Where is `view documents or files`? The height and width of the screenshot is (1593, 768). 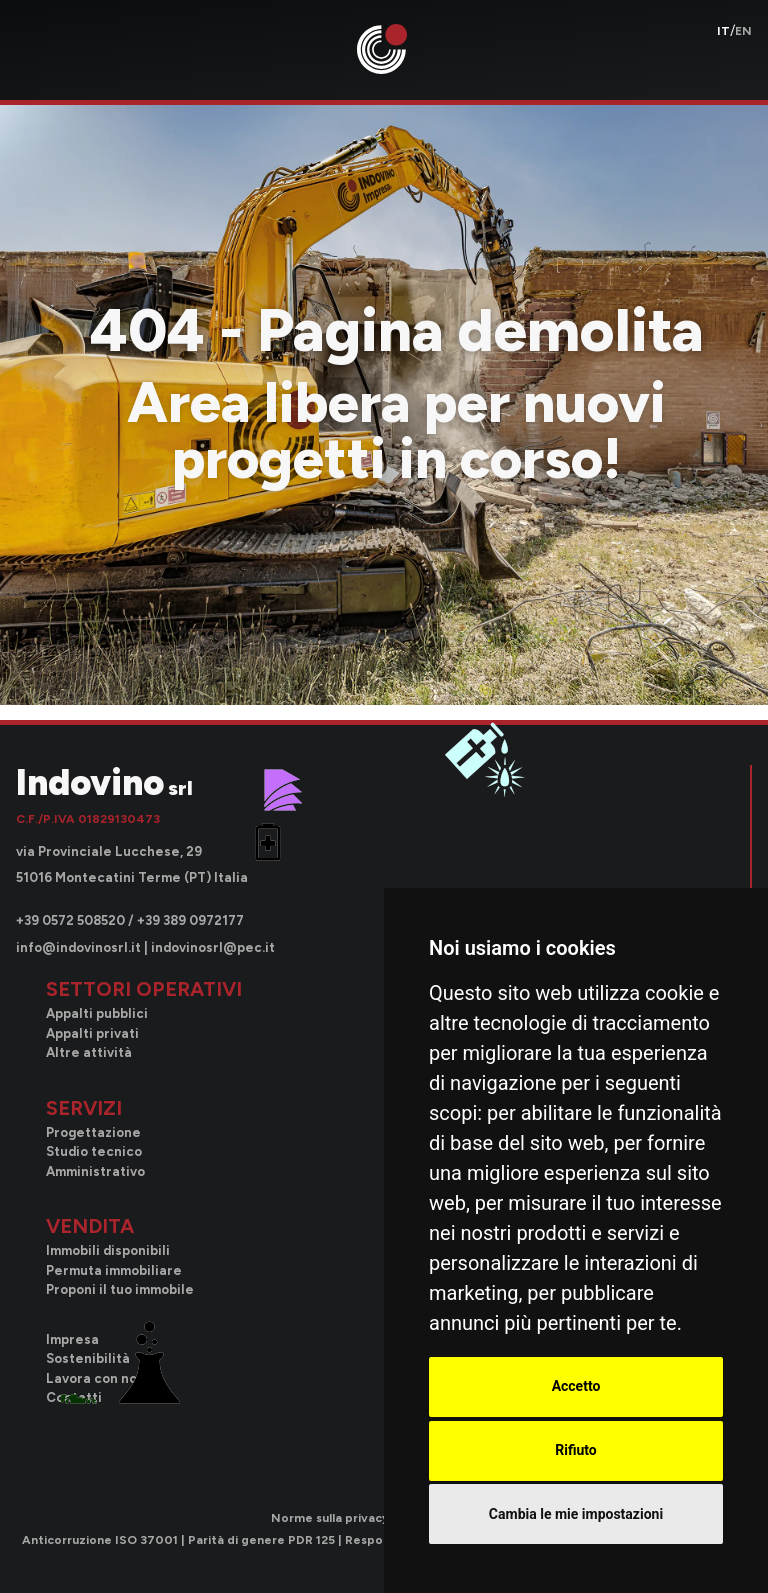 view documents or files is located at coordinates (285, 790).